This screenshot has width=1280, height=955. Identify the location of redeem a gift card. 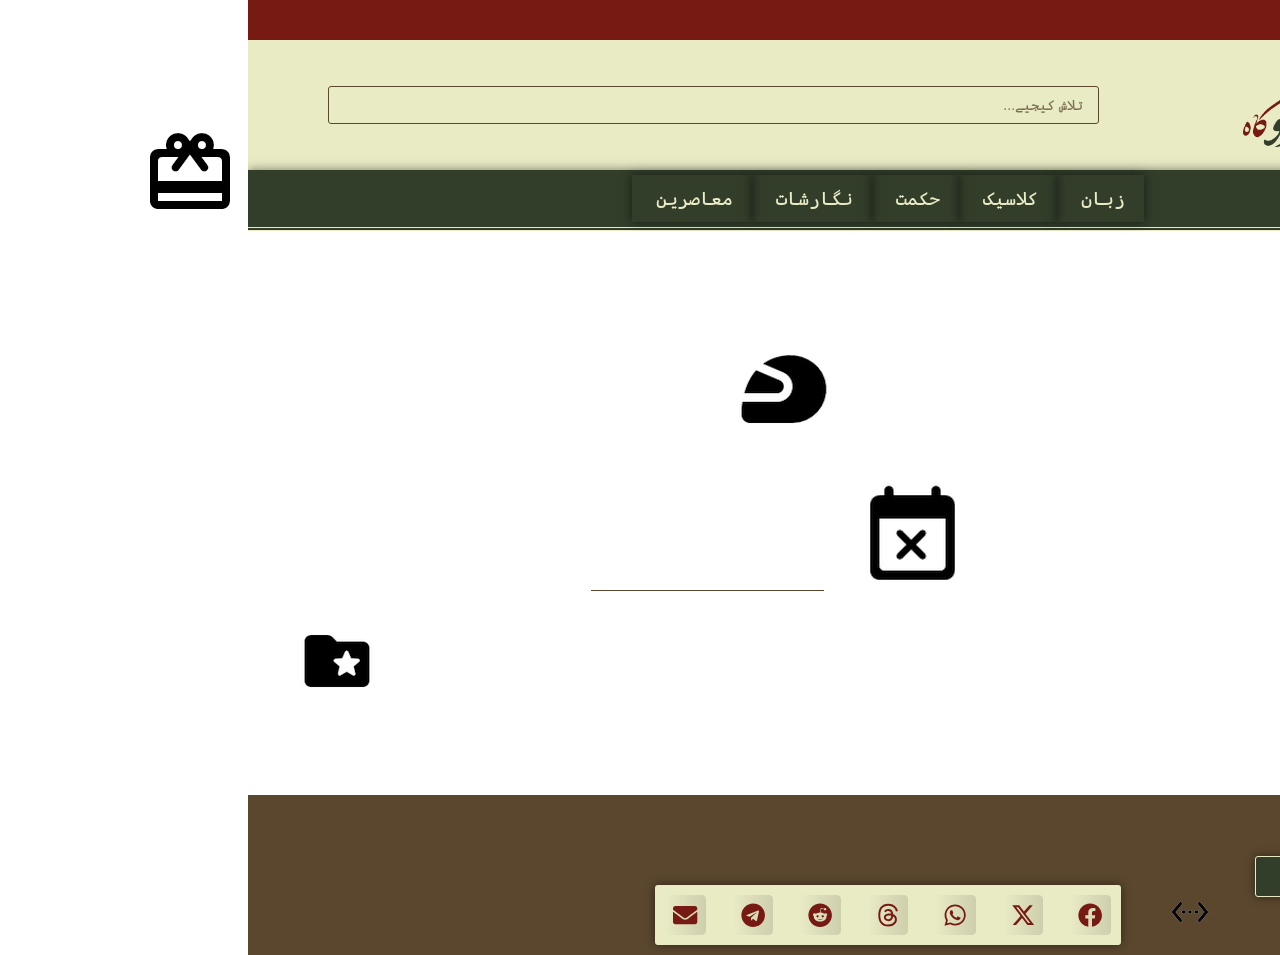
(190, 173).